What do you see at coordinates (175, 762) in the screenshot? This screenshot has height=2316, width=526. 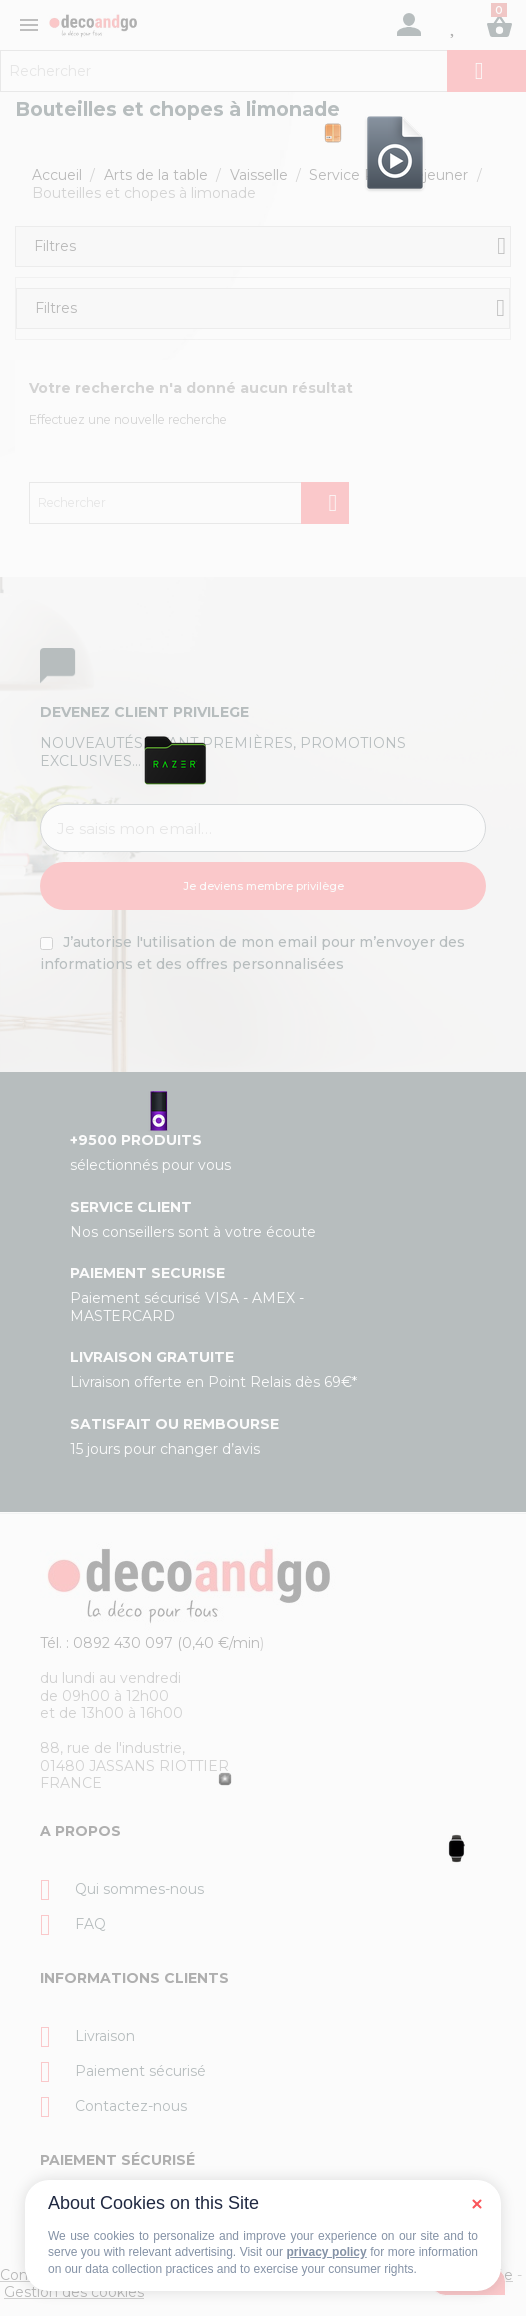 I see `folder for razer software or game files` at bounding box center [175, 762].